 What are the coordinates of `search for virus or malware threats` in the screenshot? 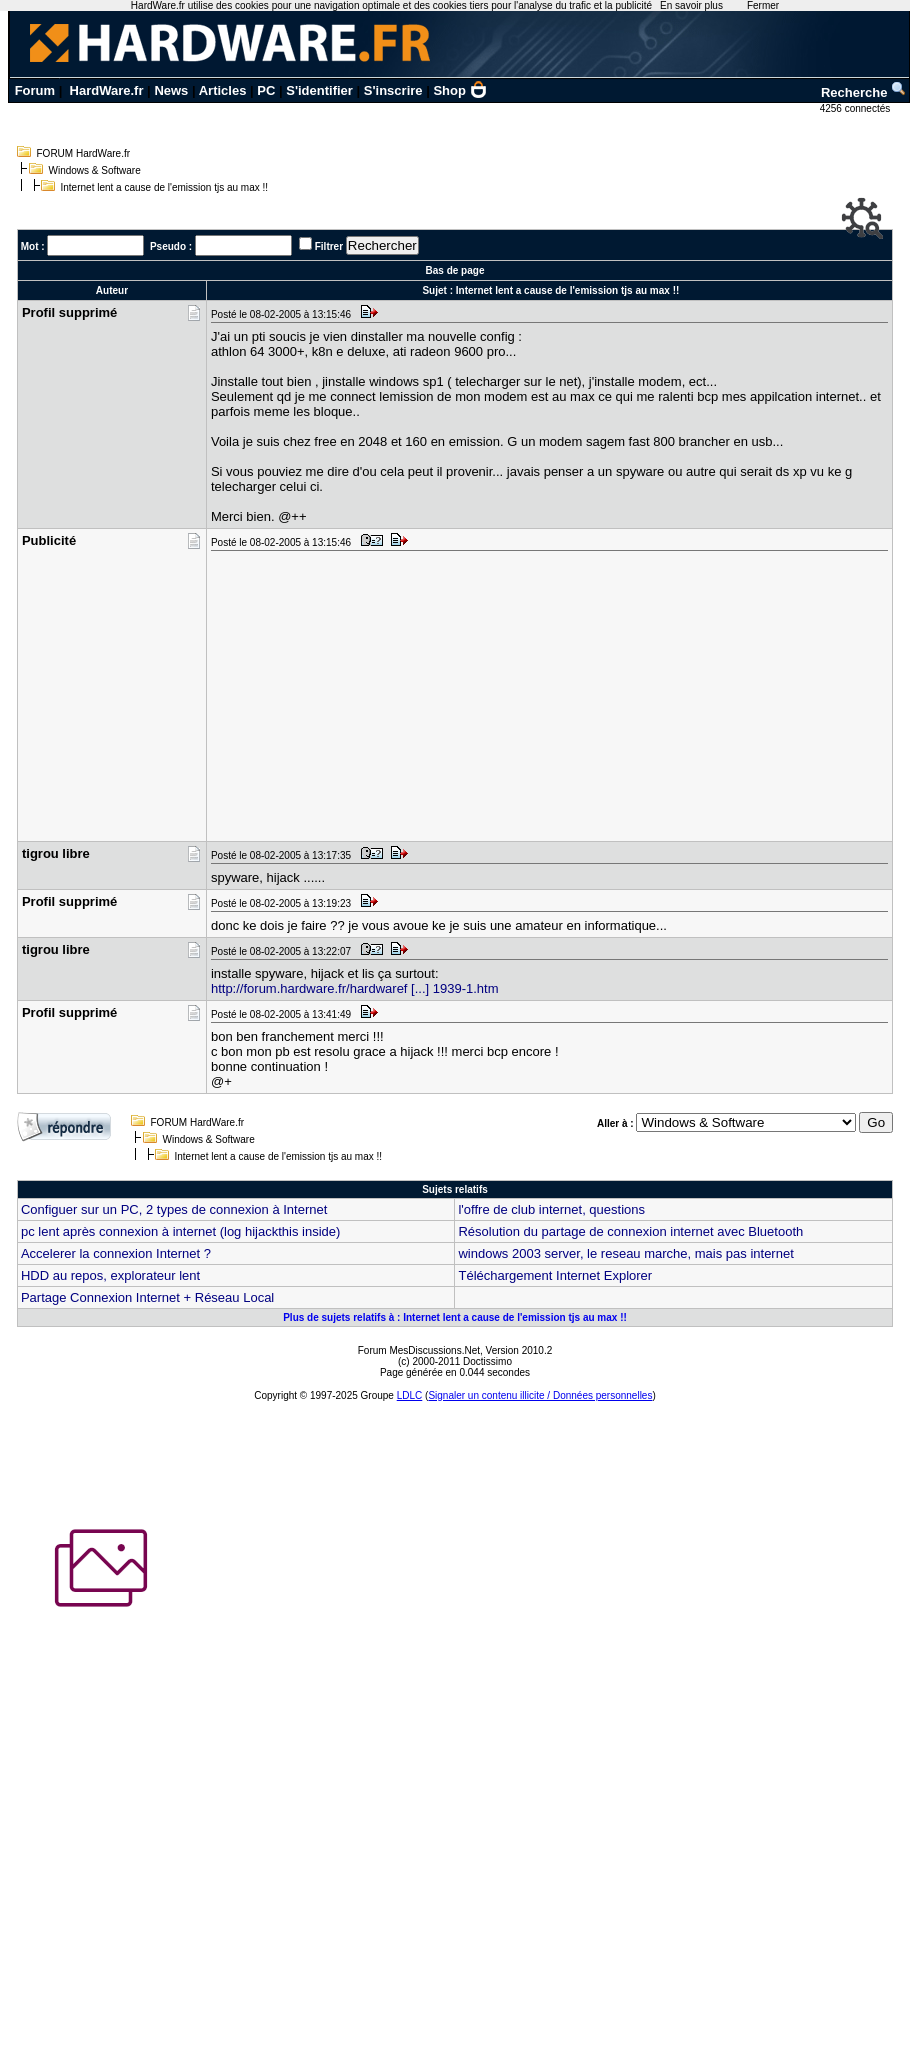 It's located at (861, 217).